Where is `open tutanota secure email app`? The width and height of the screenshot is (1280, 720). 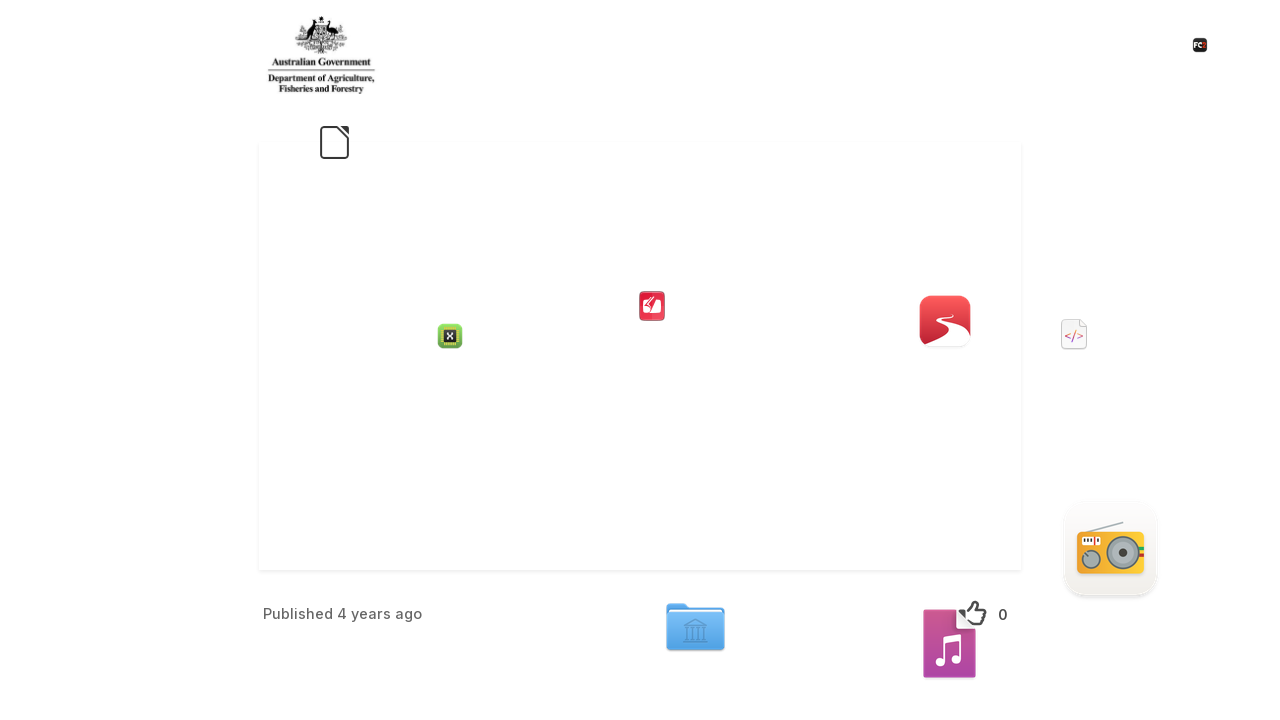
open tutanota secure email app is located at coordinates (945, 321).